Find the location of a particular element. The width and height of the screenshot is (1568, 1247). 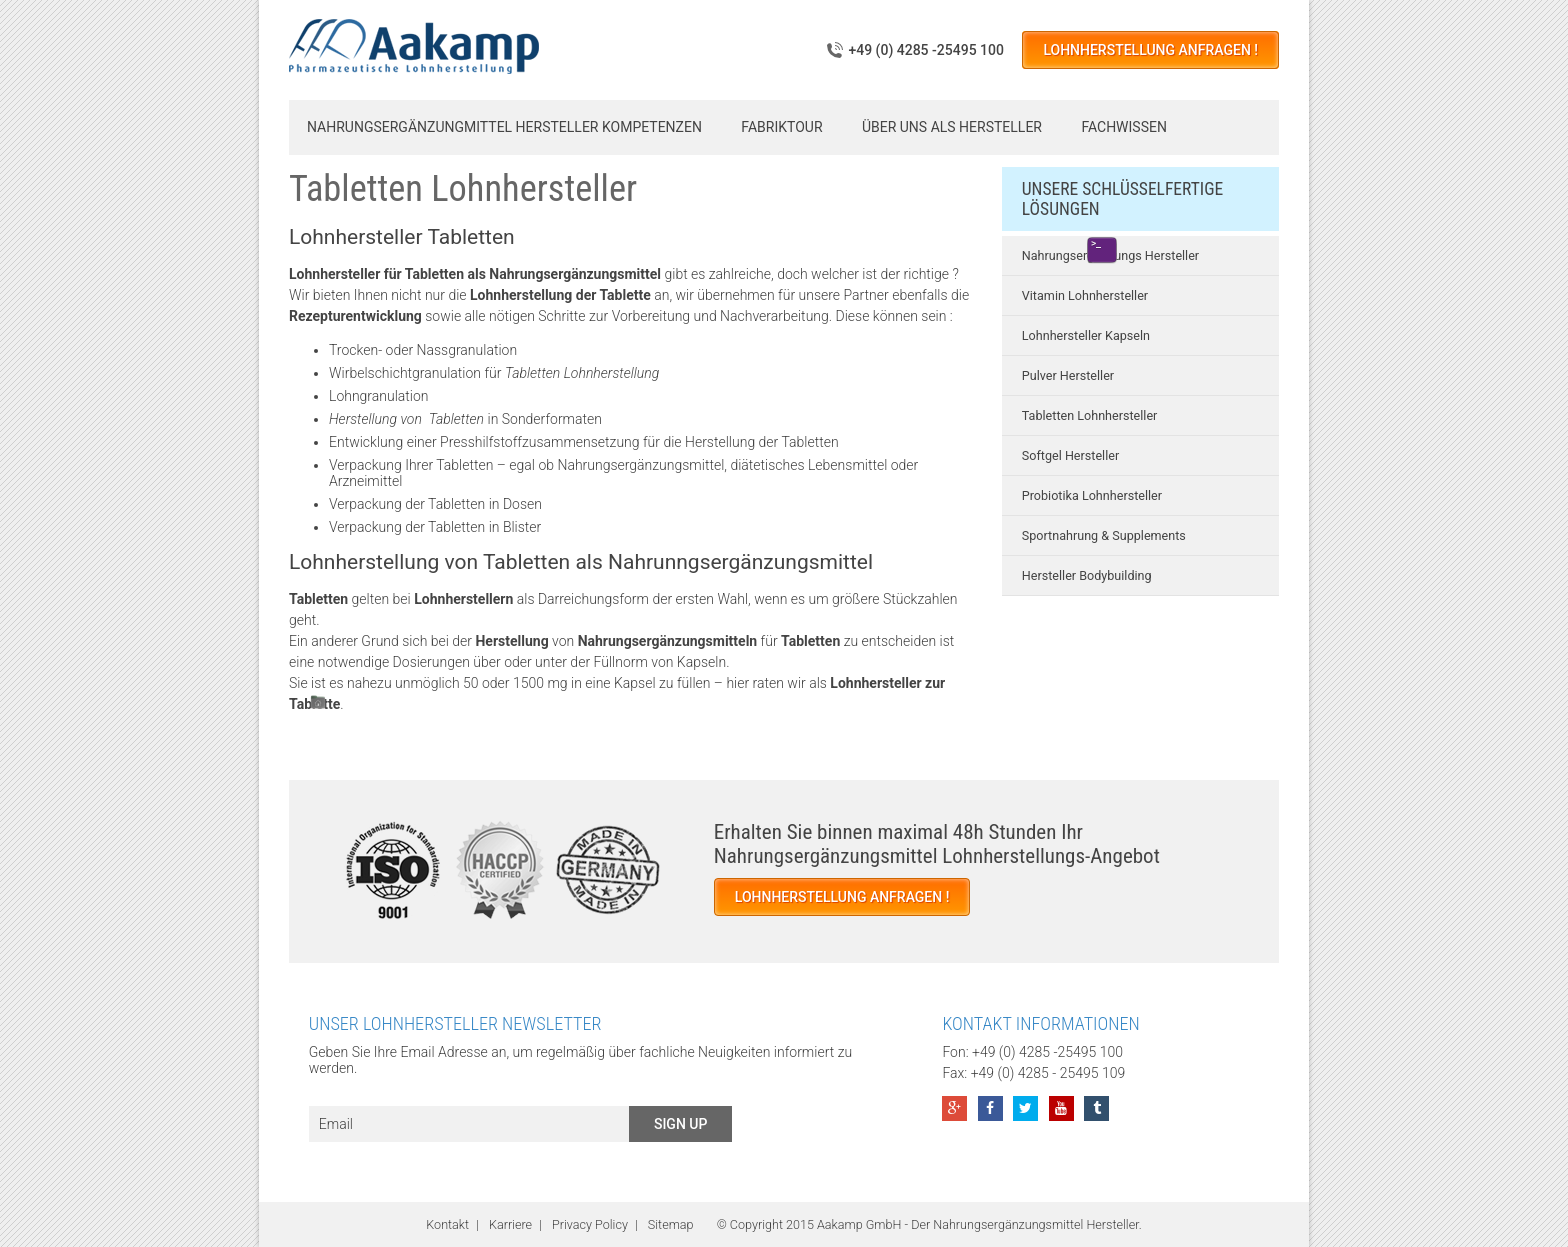

access your home folder is located at coordinates (318, 702).